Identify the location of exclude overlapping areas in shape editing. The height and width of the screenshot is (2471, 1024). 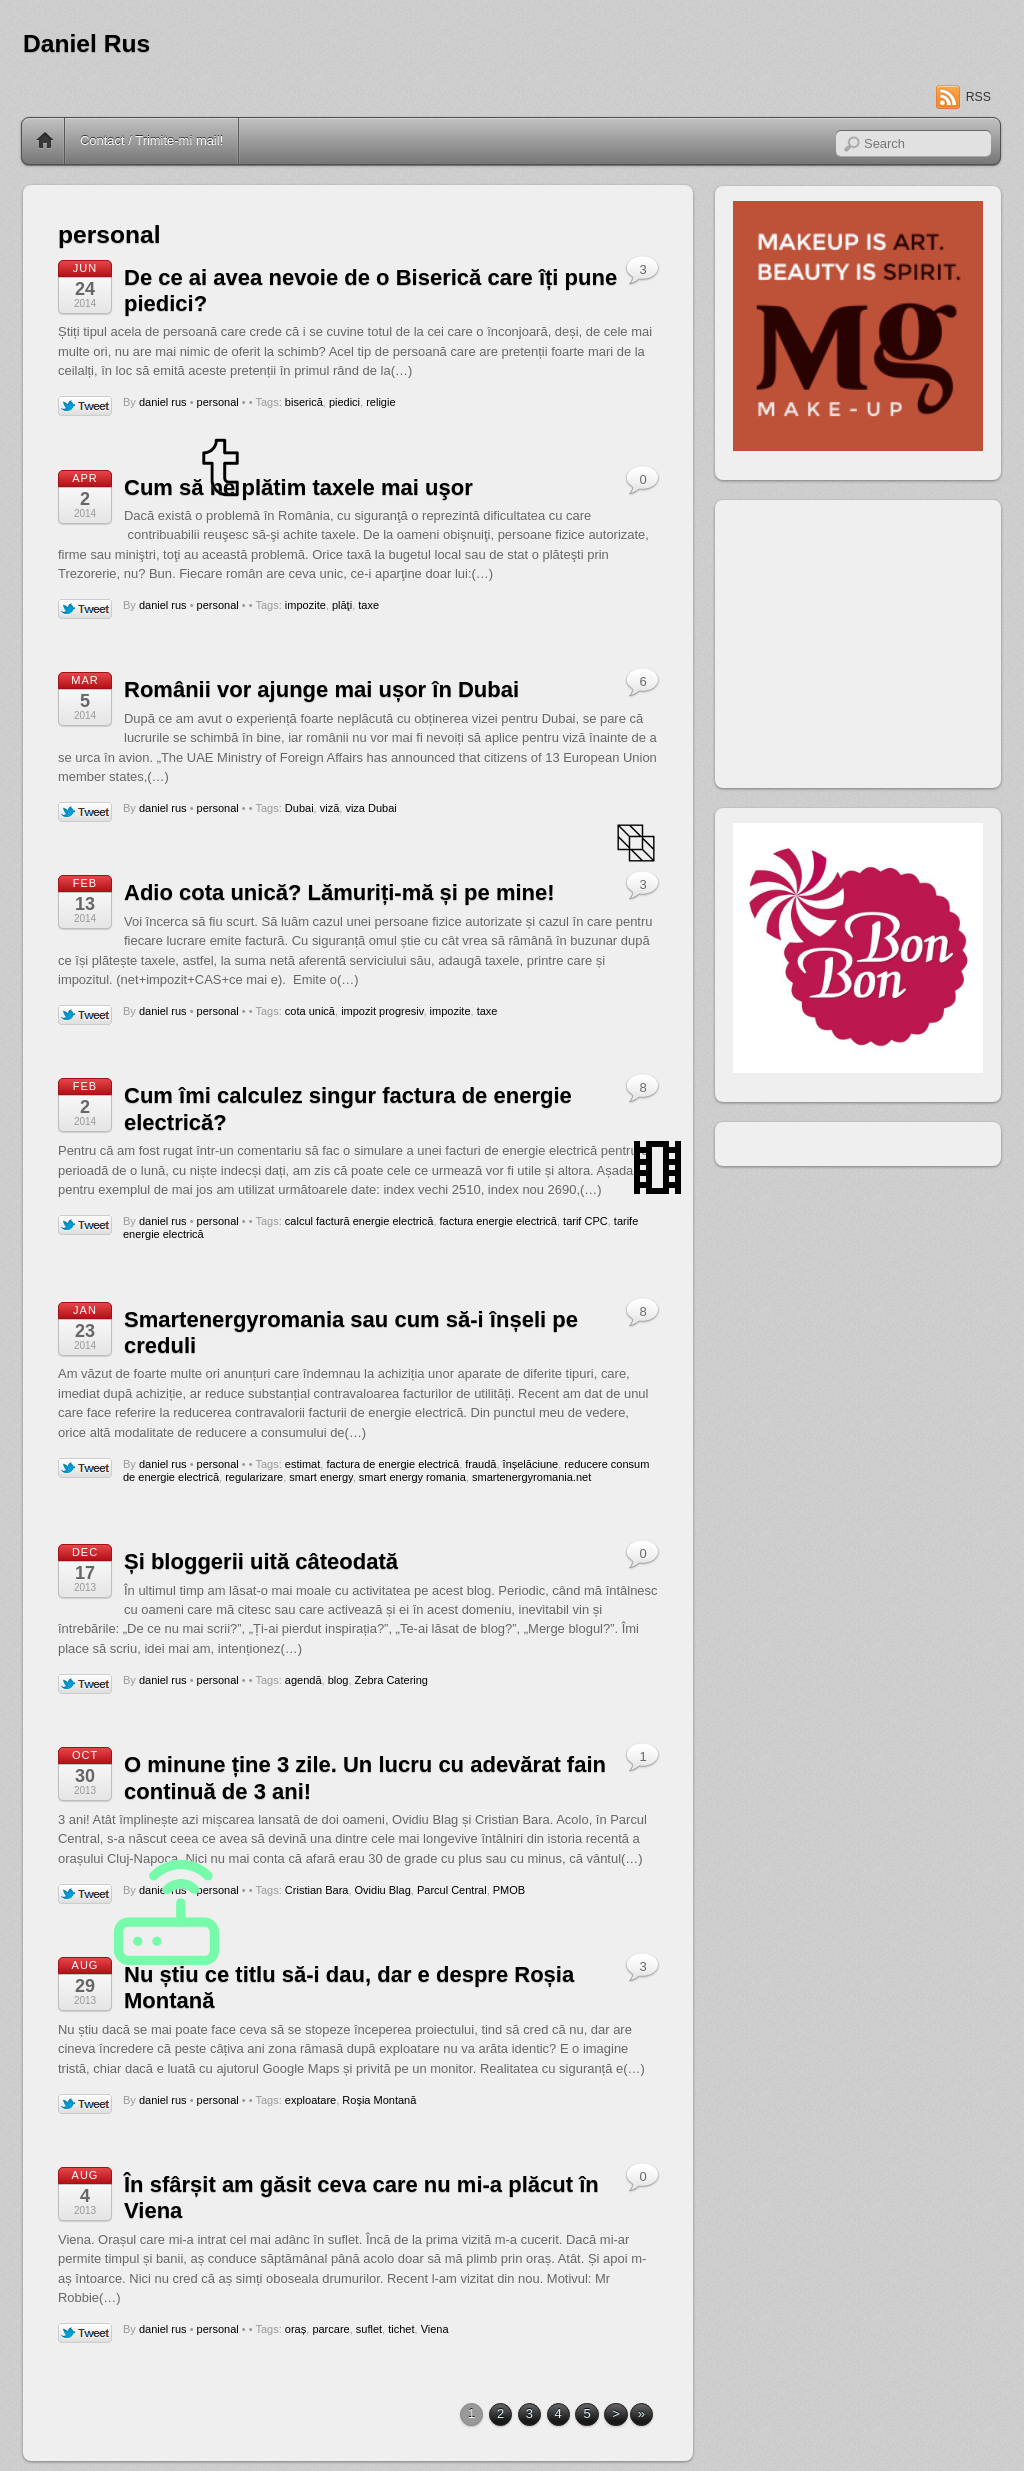
(636, 843).